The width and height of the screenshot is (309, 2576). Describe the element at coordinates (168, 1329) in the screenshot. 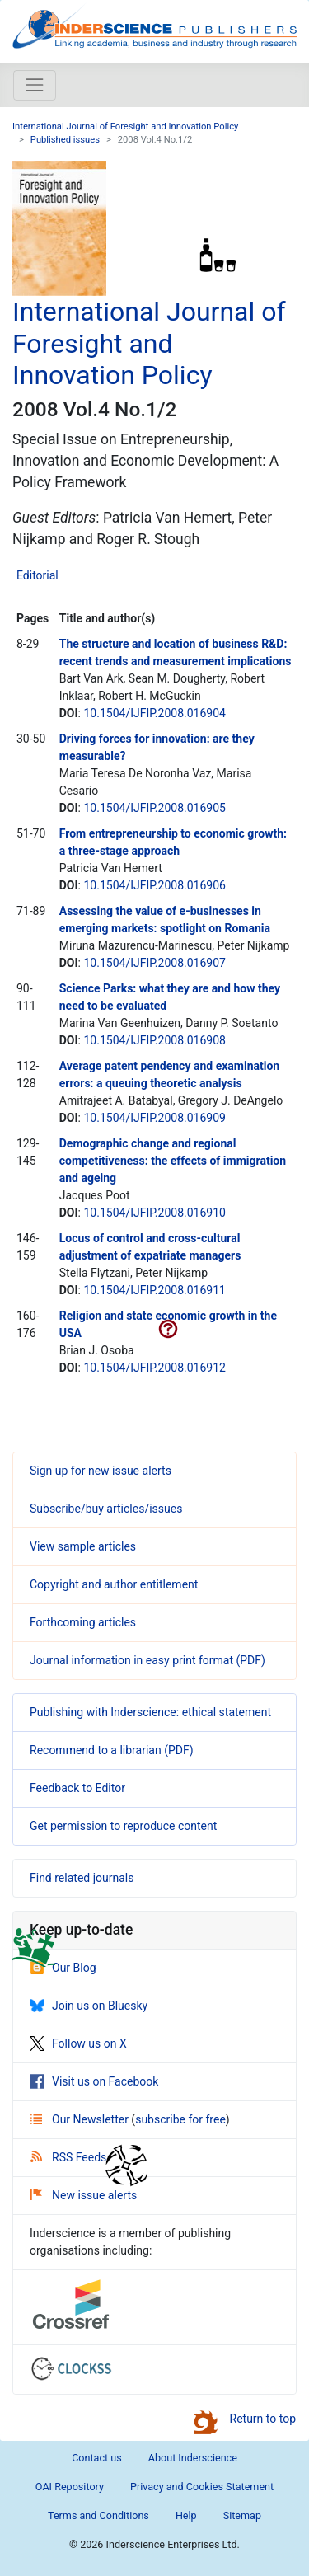

I see `access help or support documentation` at that location.